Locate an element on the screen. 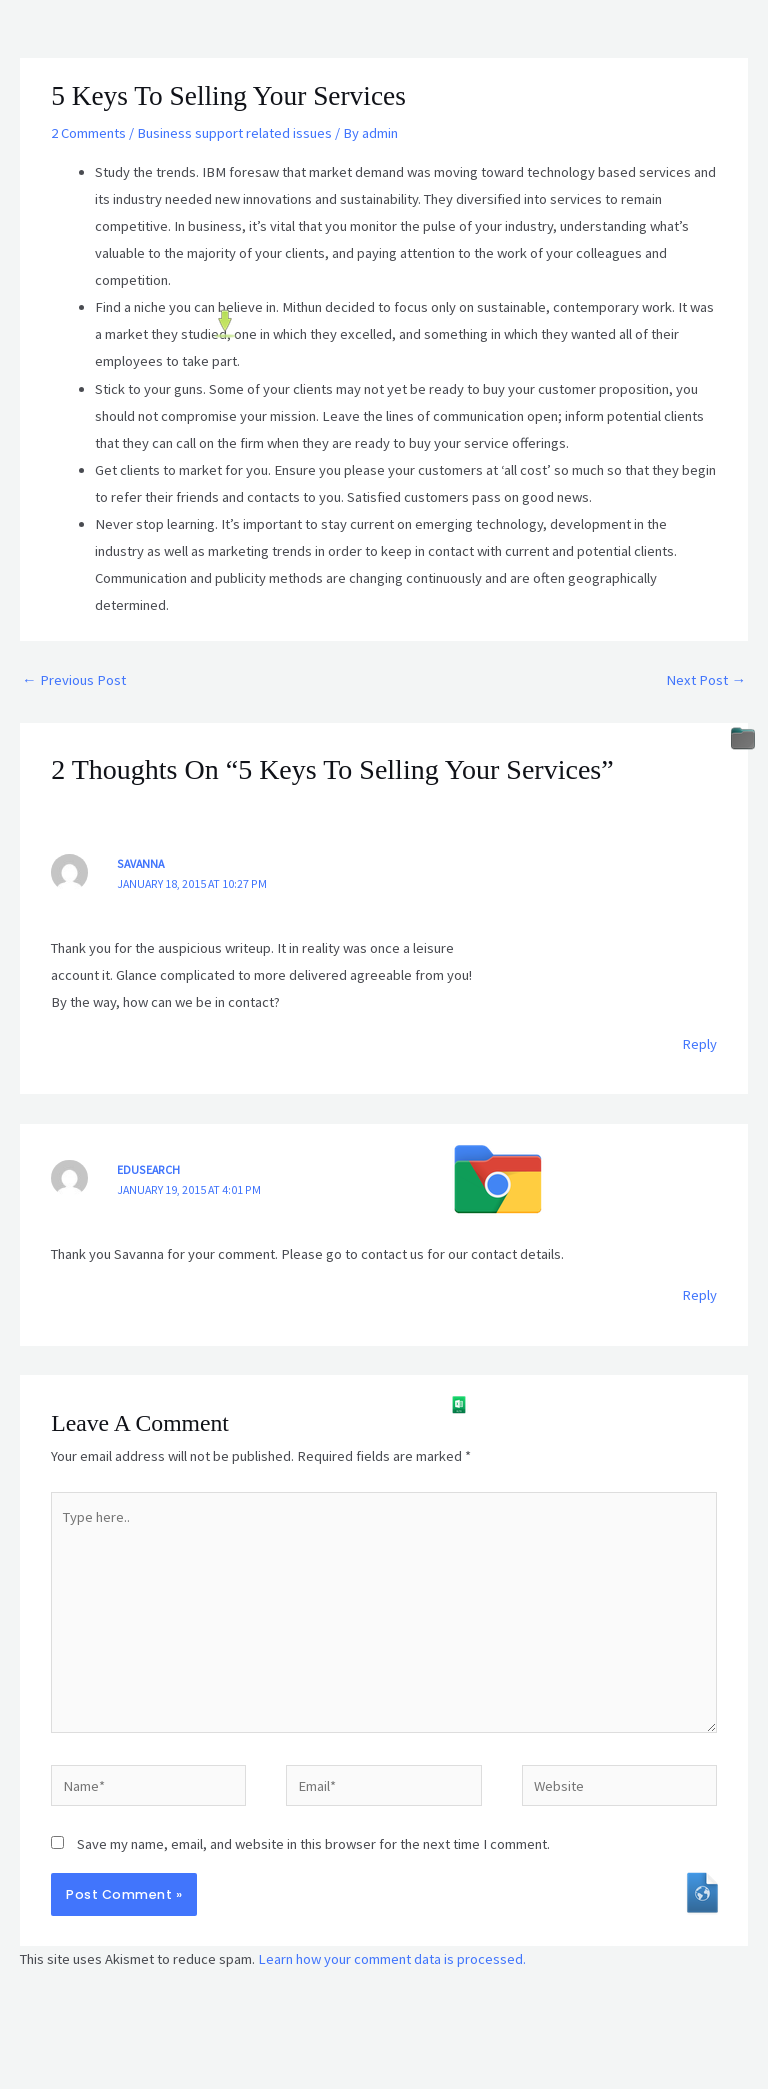 This screenshot has width=768, height=2089. save the current file or document is located at coordinates (225, 321).